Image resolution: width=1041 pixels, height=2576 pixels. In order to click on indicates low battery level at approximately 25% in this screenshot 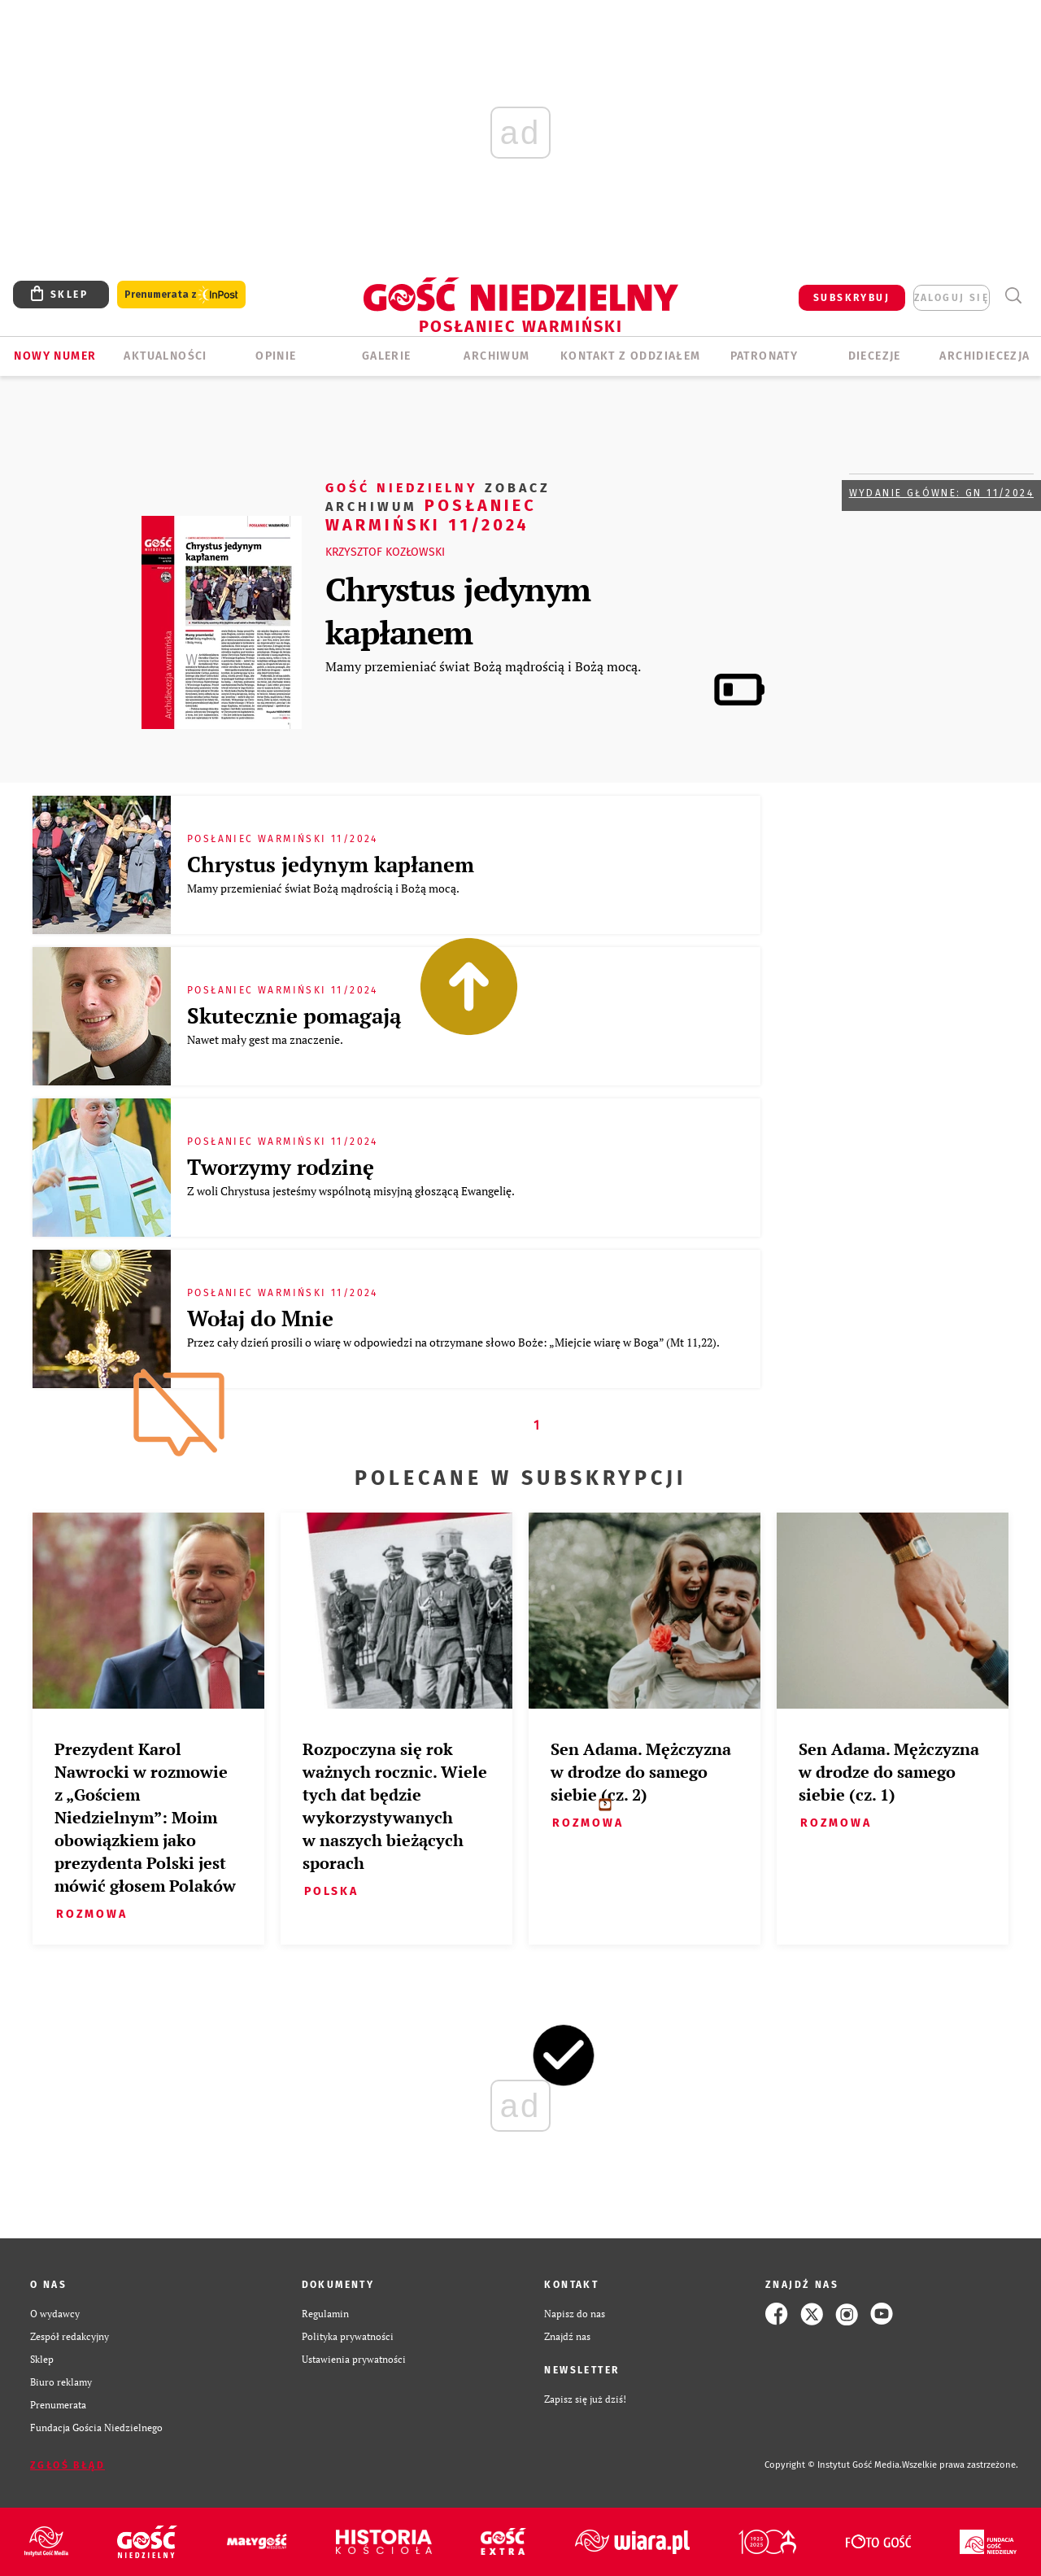, I will do `click(738, 689)`.